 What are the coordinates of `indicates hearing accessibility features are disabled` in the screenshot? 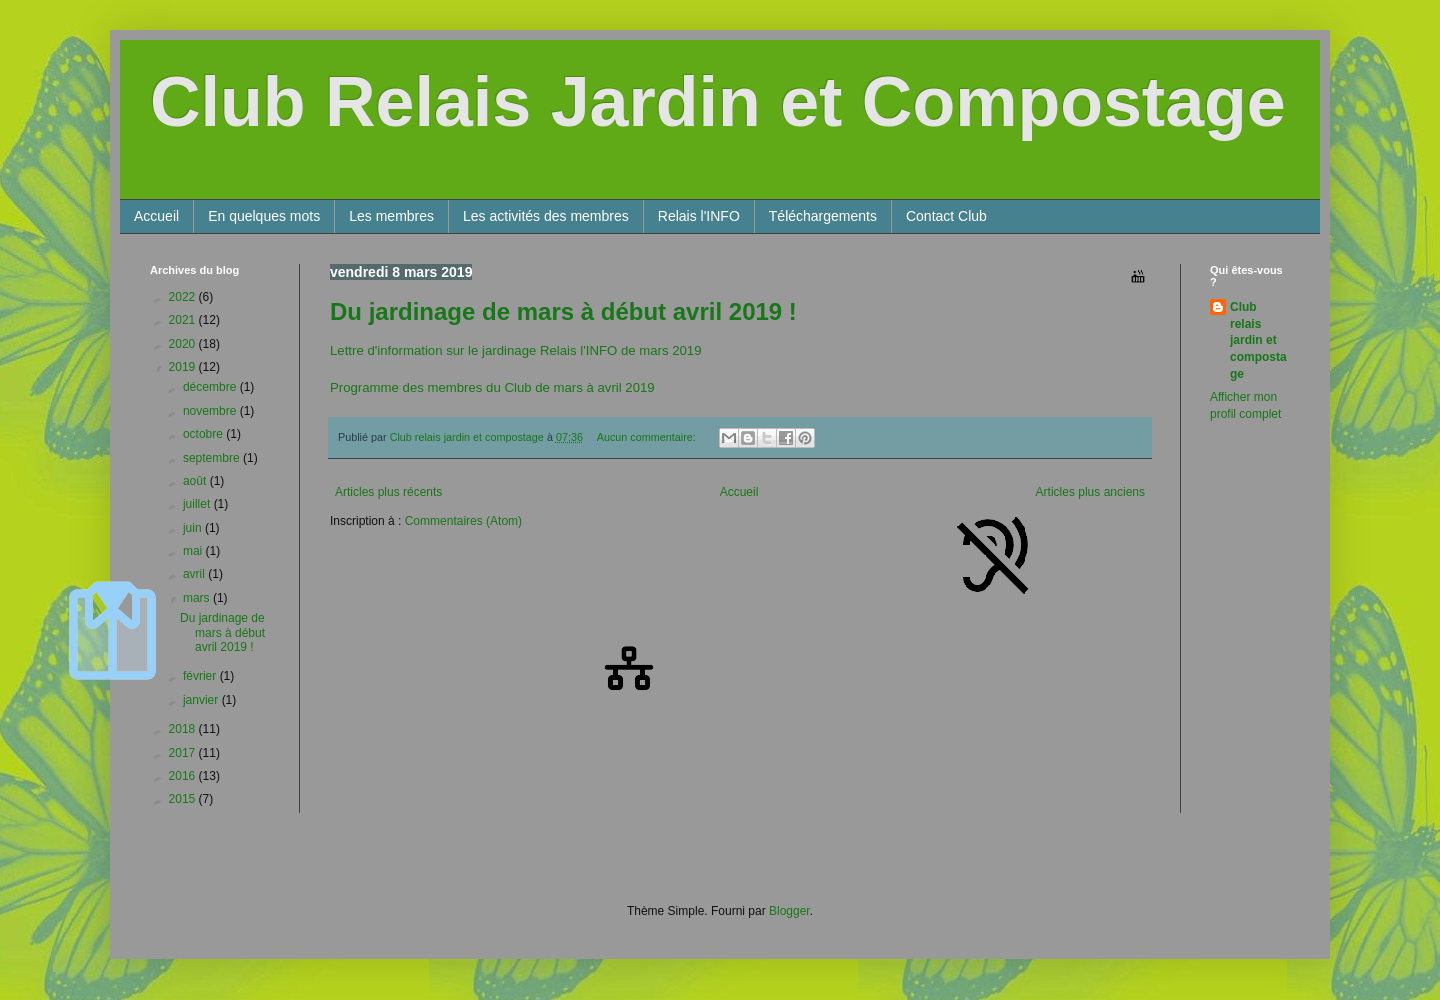 It's located at (995, 555).